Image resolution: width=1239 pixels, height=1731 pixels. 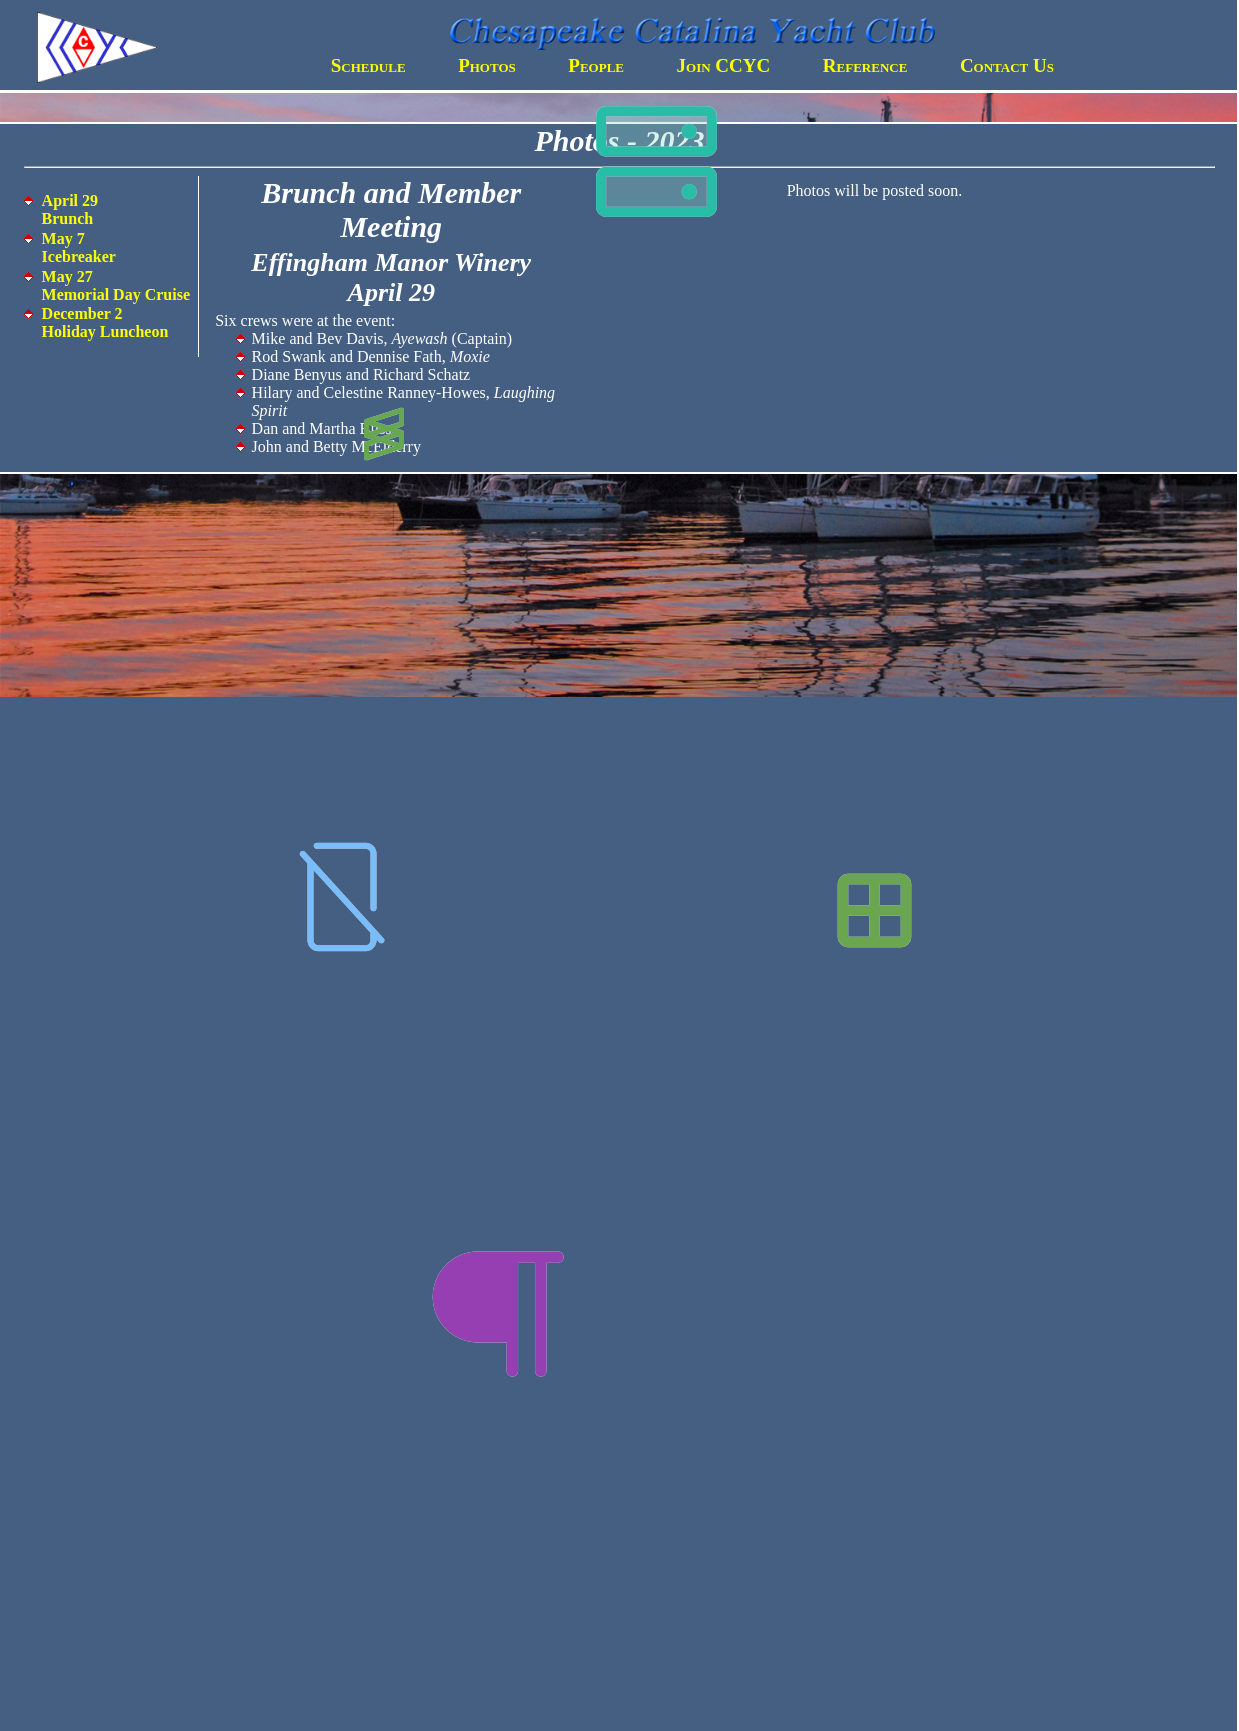 I want to click on toggle paragraph formatting, so click(x=501, y=1314).